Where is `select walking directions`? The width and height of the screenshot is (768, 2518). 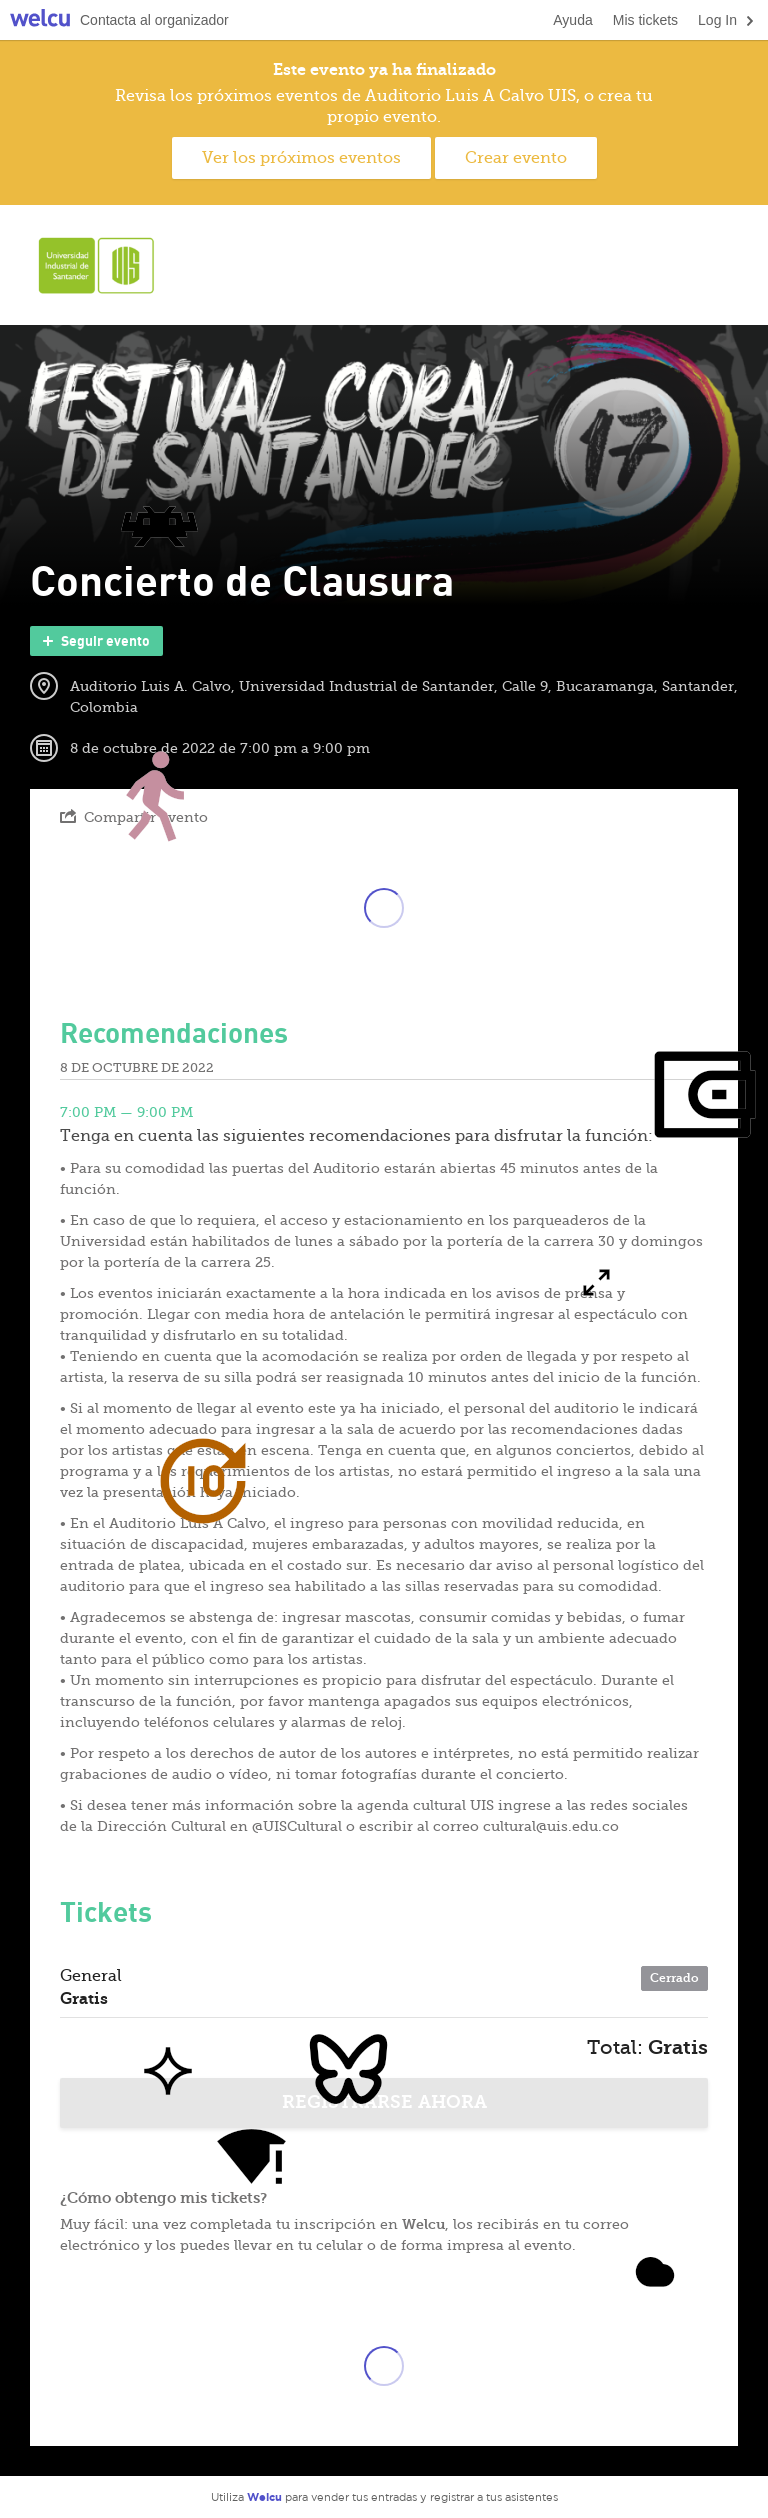 select walking directions is located at coordinates (154, 795).